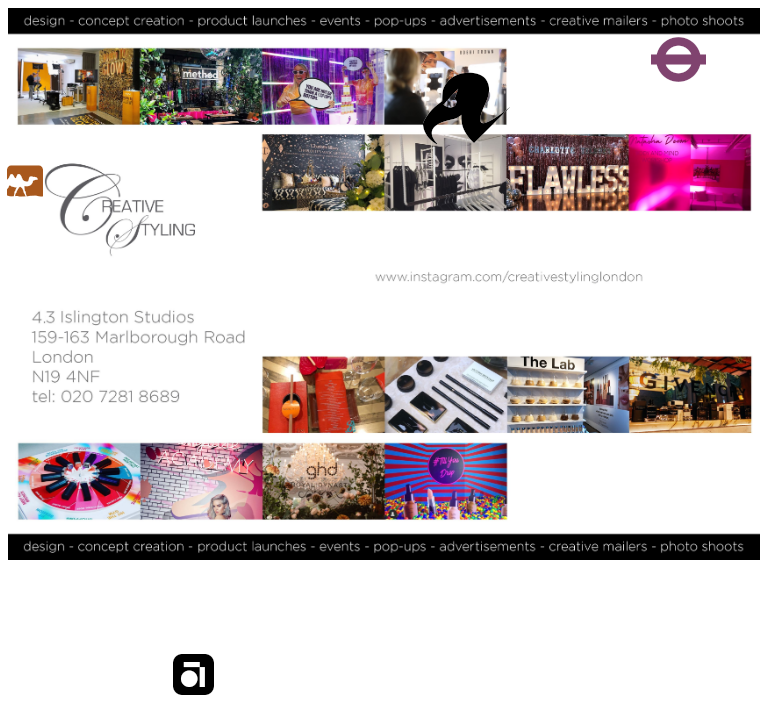  I want to click on visit The Register technology news website, so click(466, 108).